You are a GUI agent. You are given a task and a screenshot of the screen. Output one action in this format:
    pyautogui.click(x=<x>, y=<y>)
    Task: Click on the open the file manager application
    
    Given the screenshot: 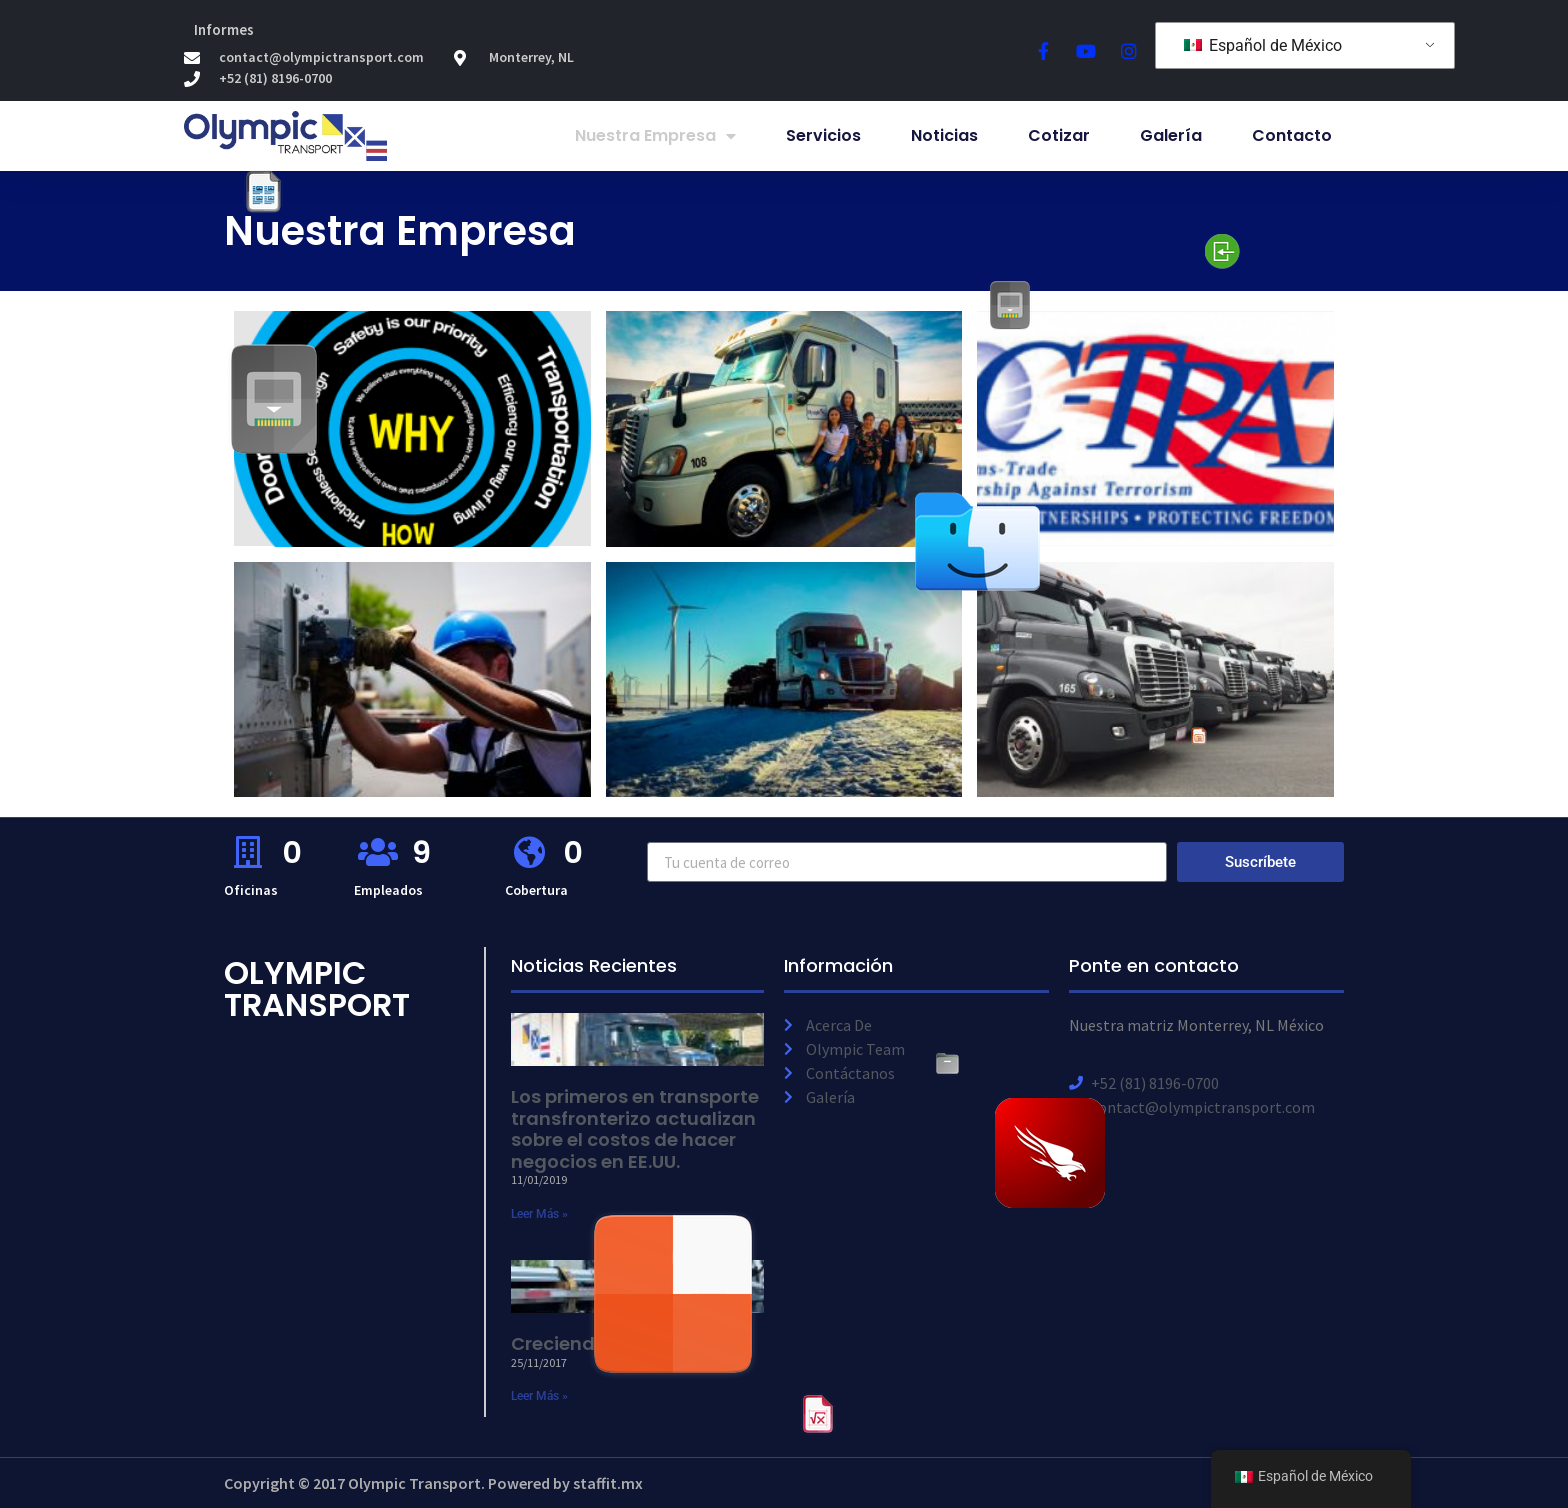 What is the action you would take?
    pyautogui.click(x=947, y=1063)
    